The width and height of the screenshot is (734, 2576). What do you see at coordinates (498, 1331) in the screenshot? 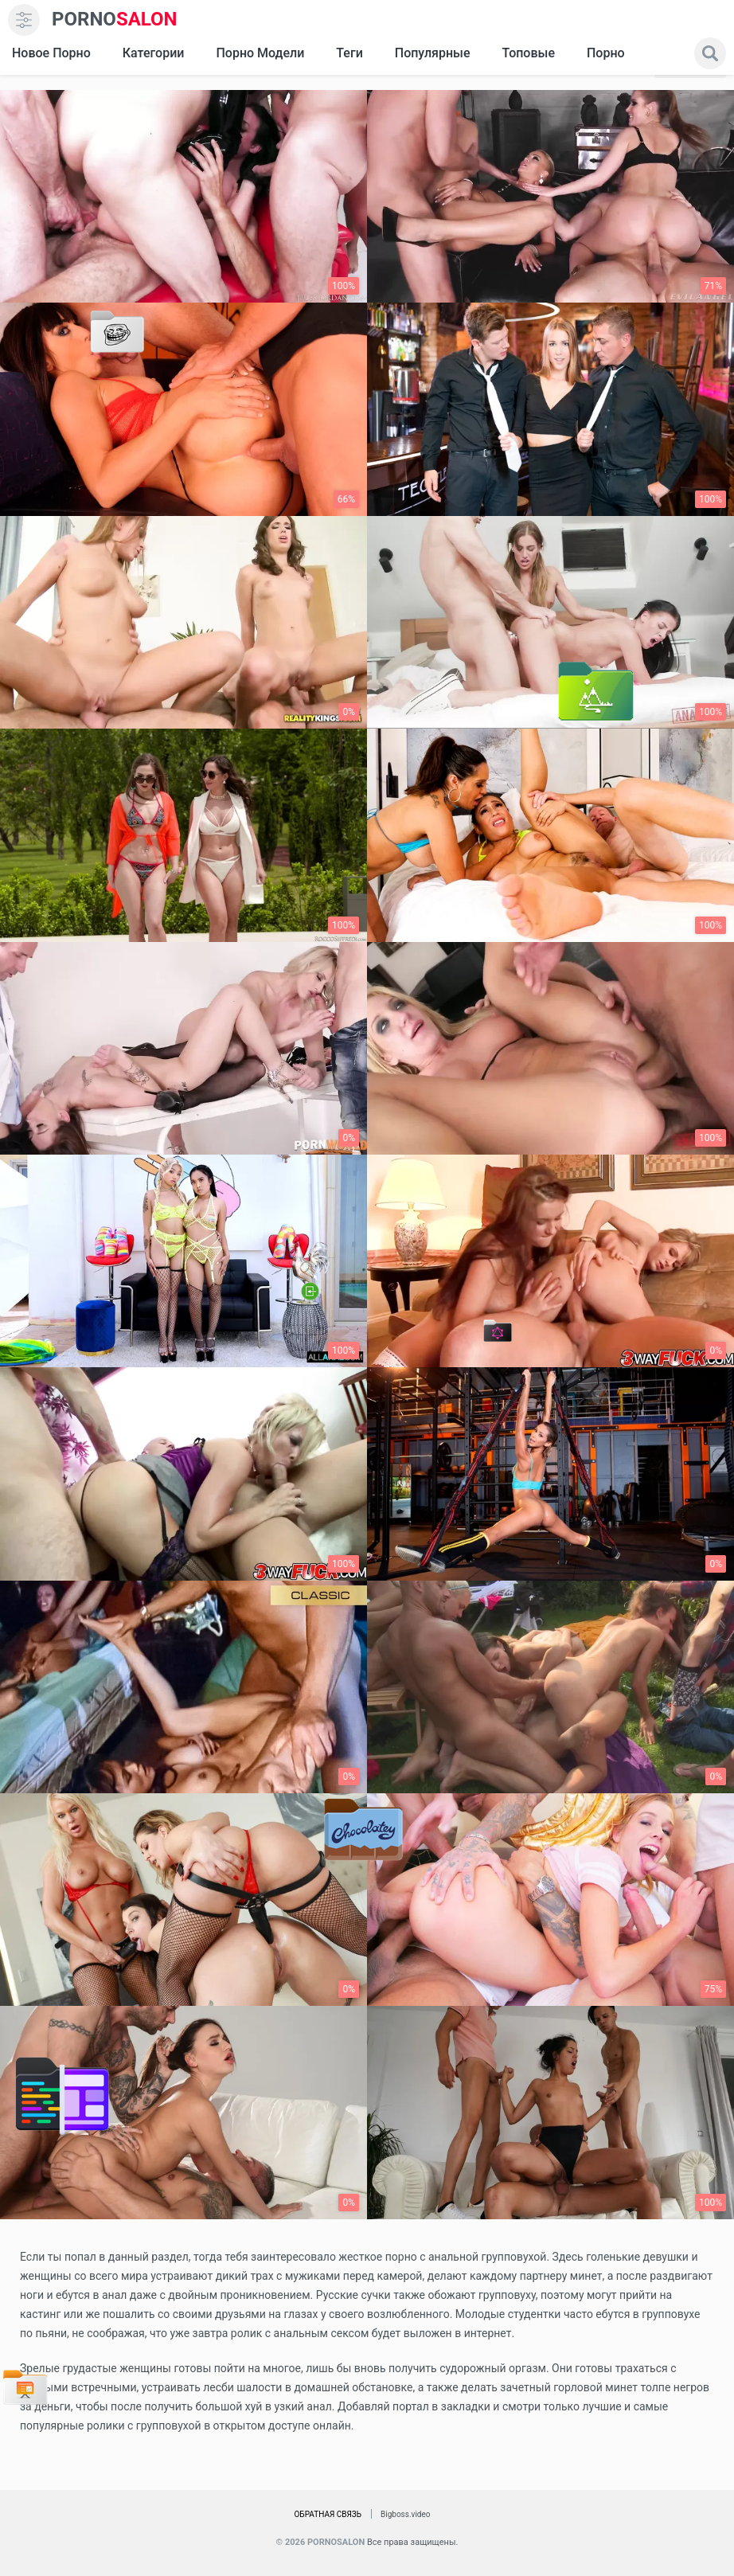
I see `open folder containing GraphQL project files` at bounding box center [498, 1331].